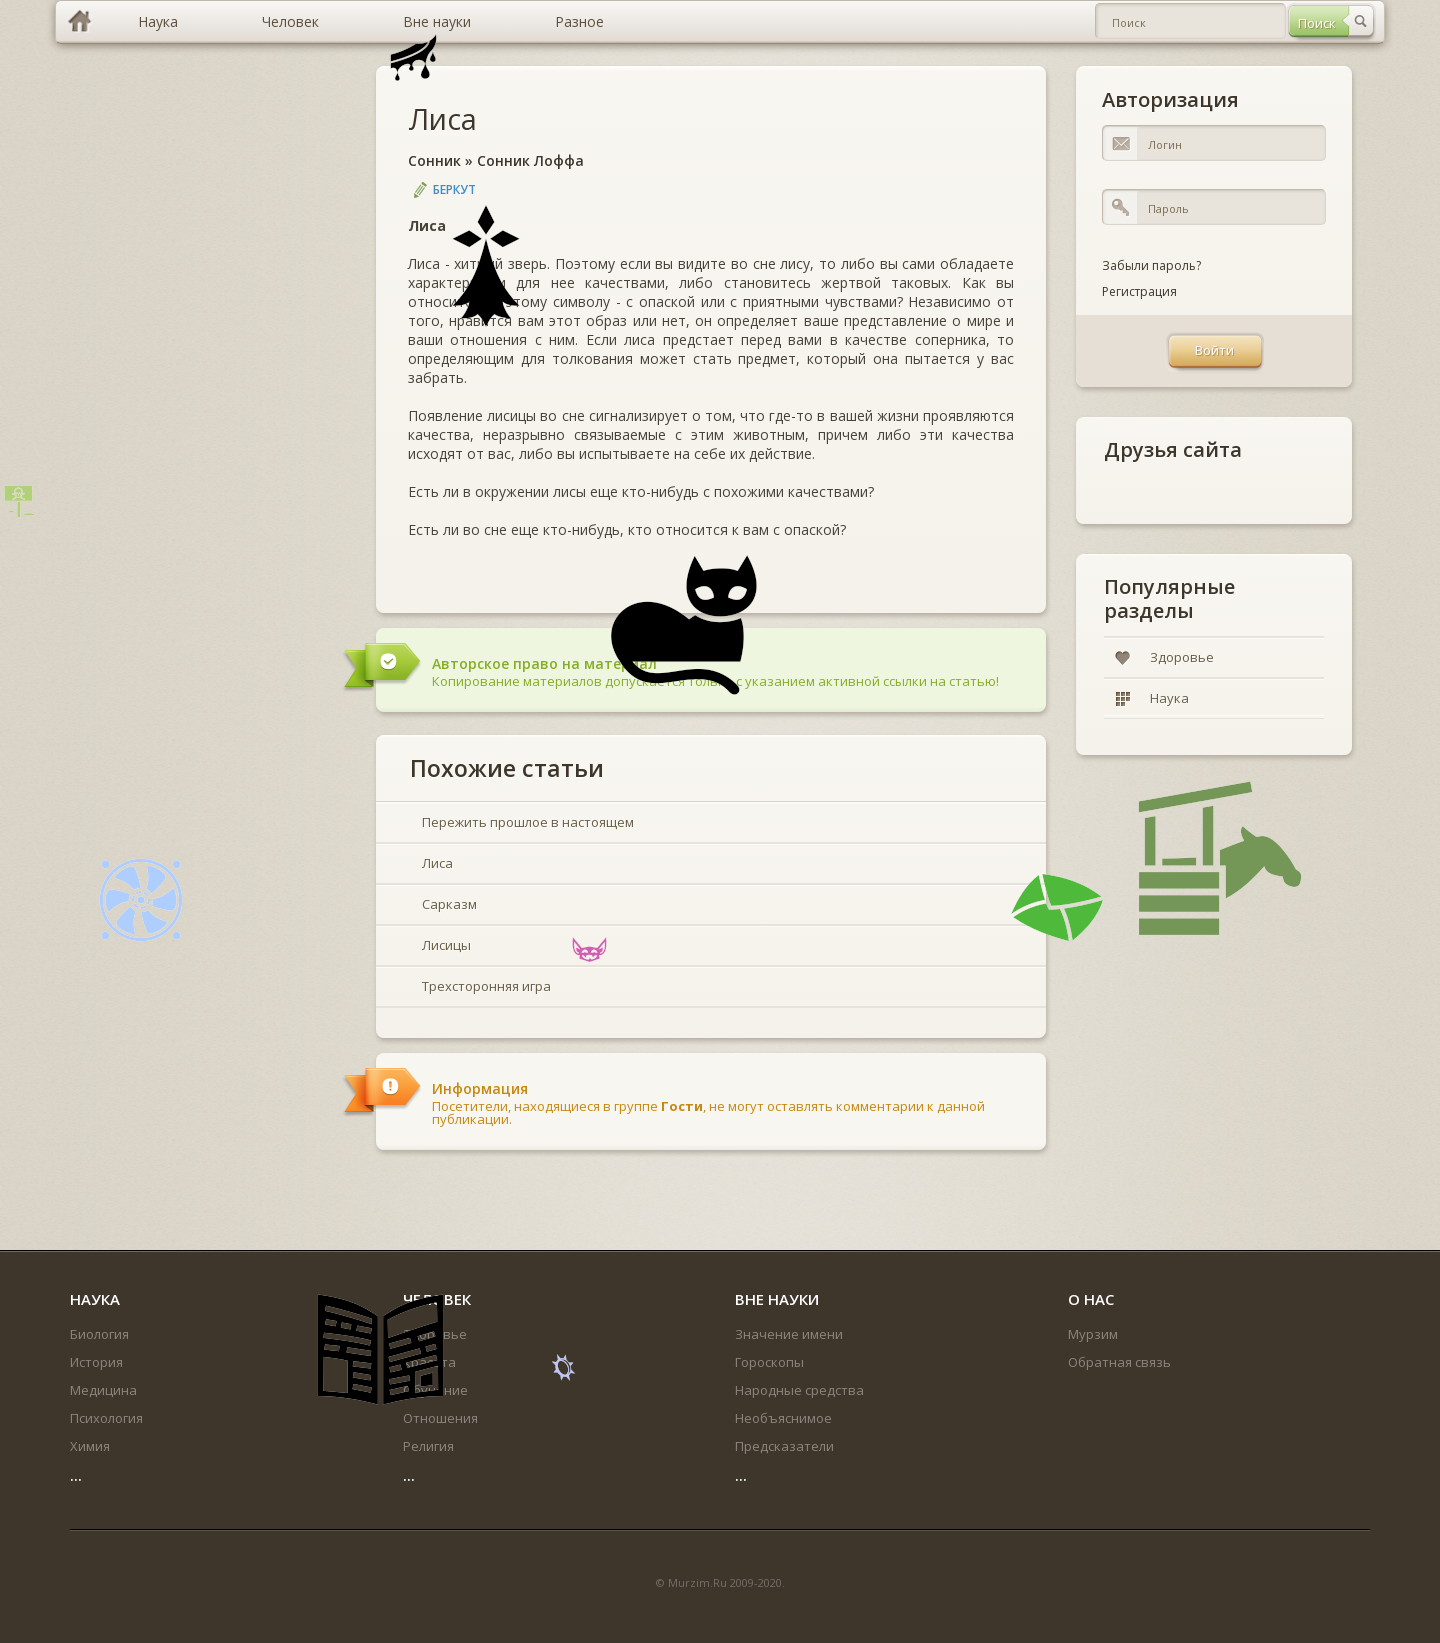  What do you see at coordinates (413, 57) in the screenshot?
I see `indicates a critical hit or bleeding damage effect` at bounding box center [413, 57].